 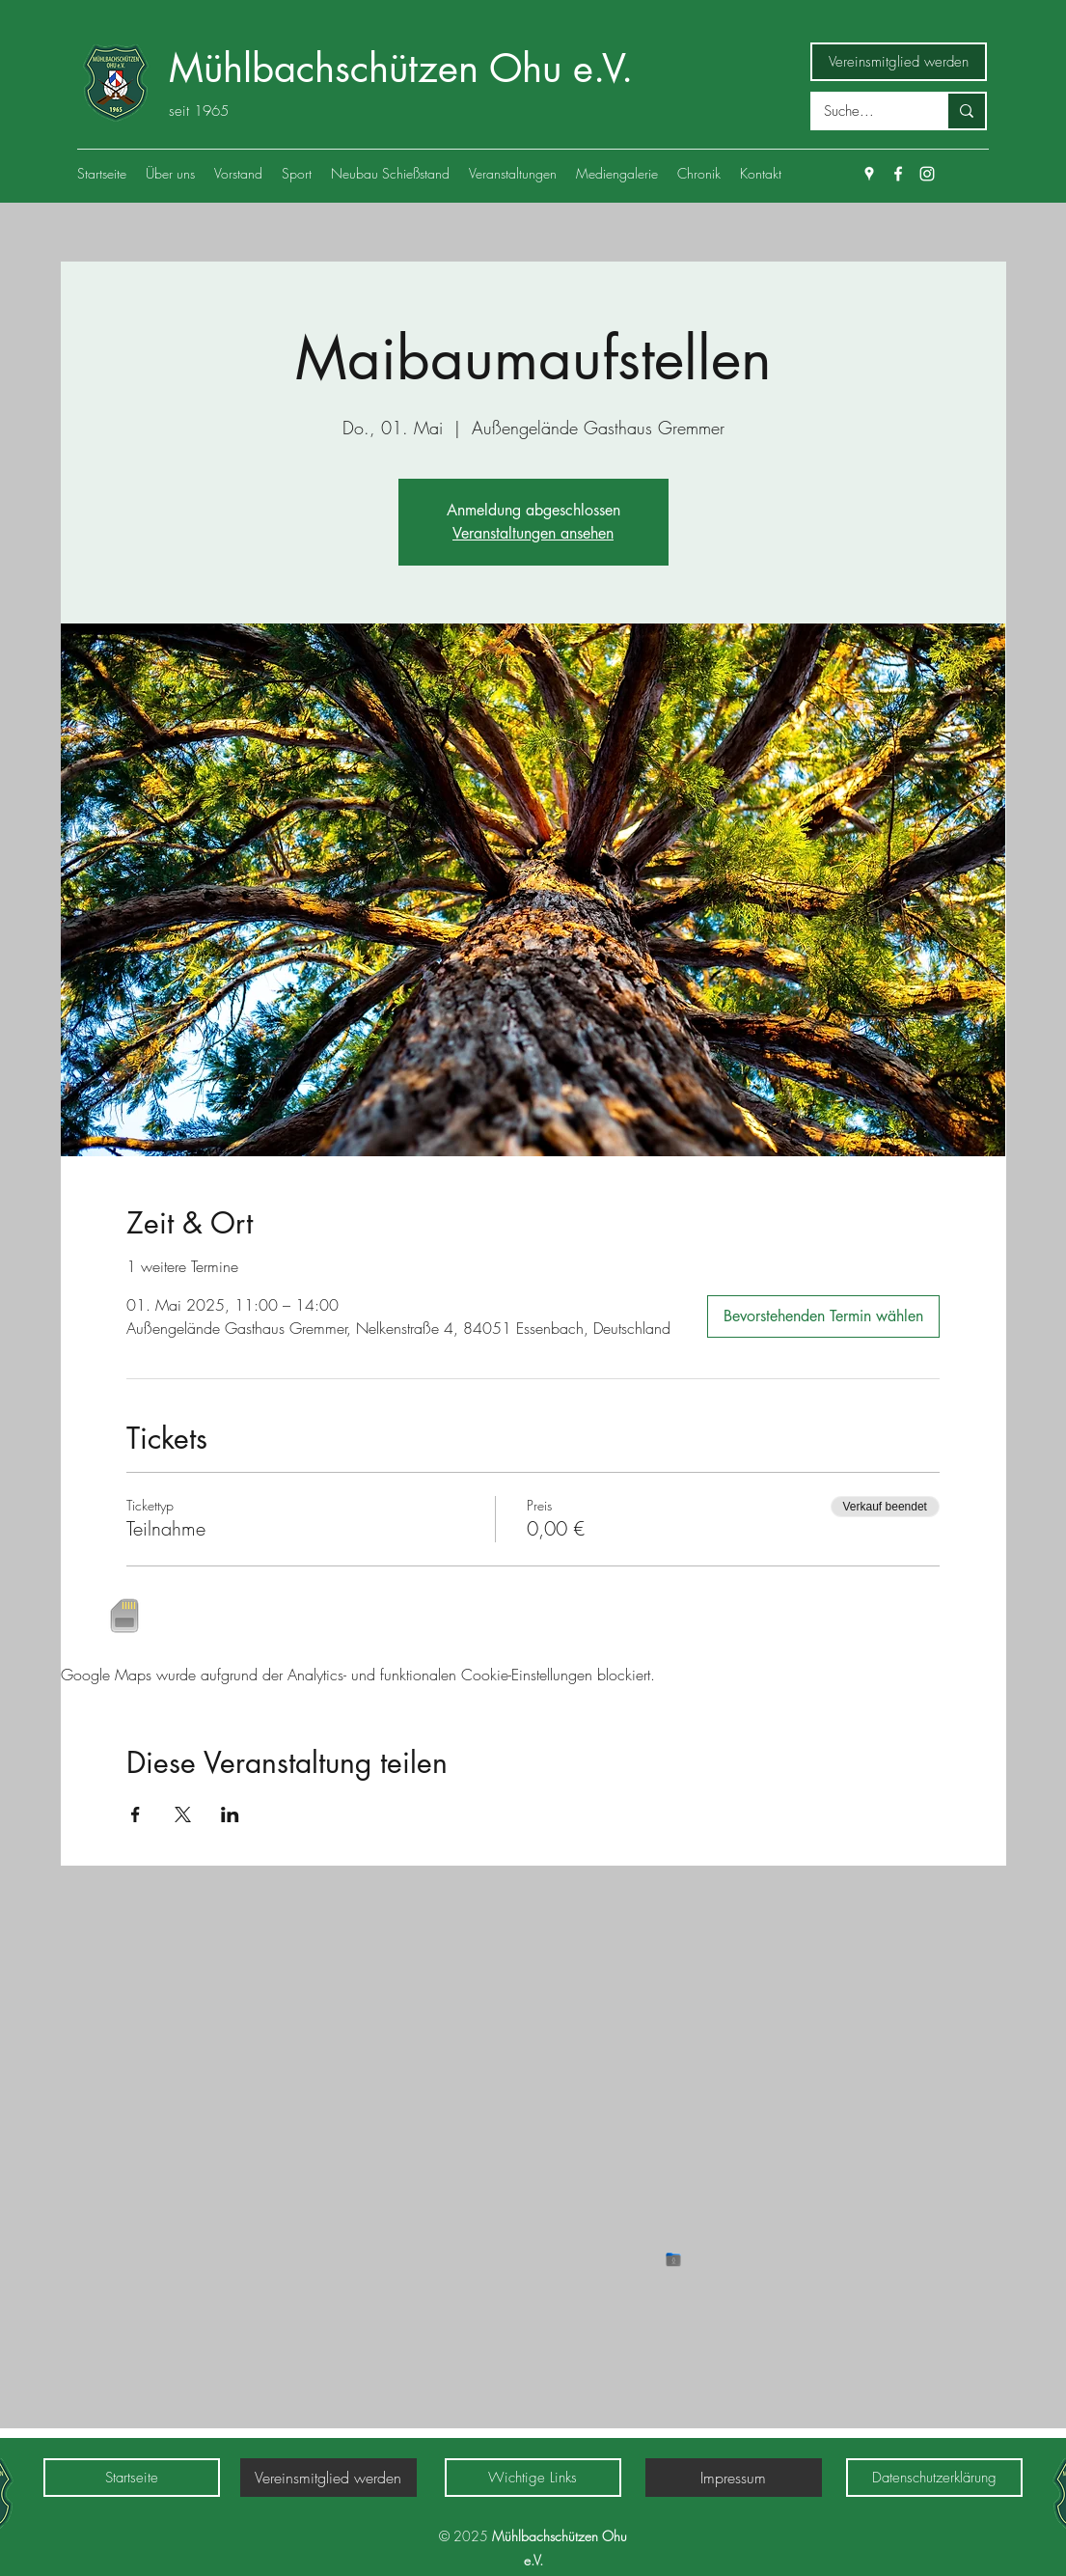 What do you see at coordinates (673, 2259) in the screenshot?
I see `open your downloads folder` at bounding box center [673, 2259].